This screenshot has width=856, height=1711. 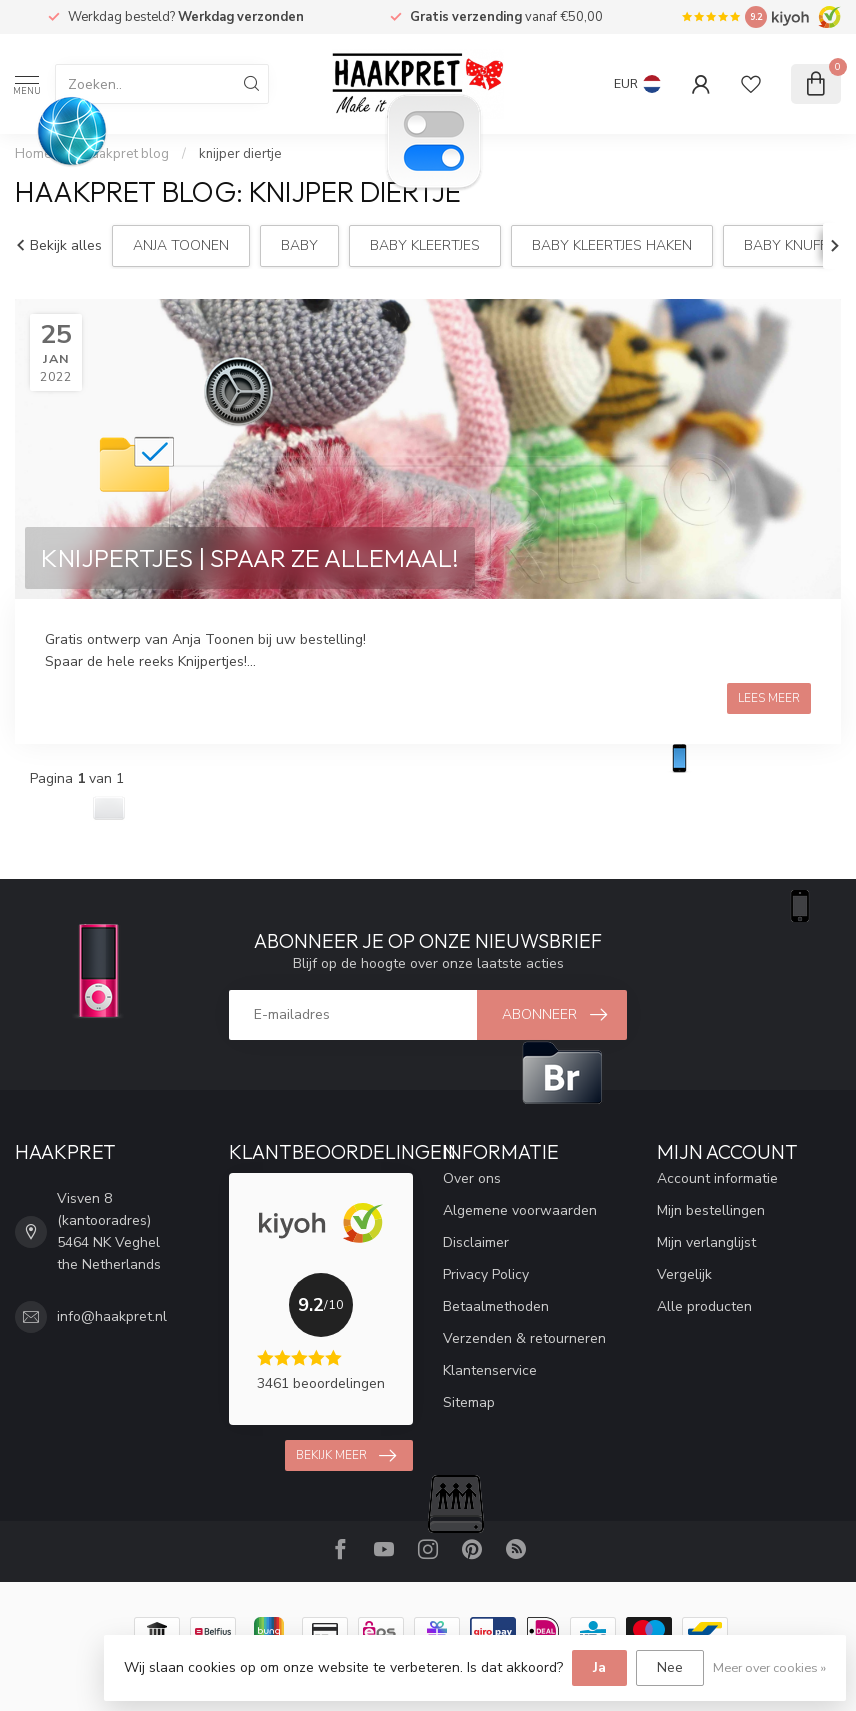 What do you see at coordinates (98, 972) in the screenshot?
I see `connect or sync a pink iPod nano device` at bounding box center [98, 972].